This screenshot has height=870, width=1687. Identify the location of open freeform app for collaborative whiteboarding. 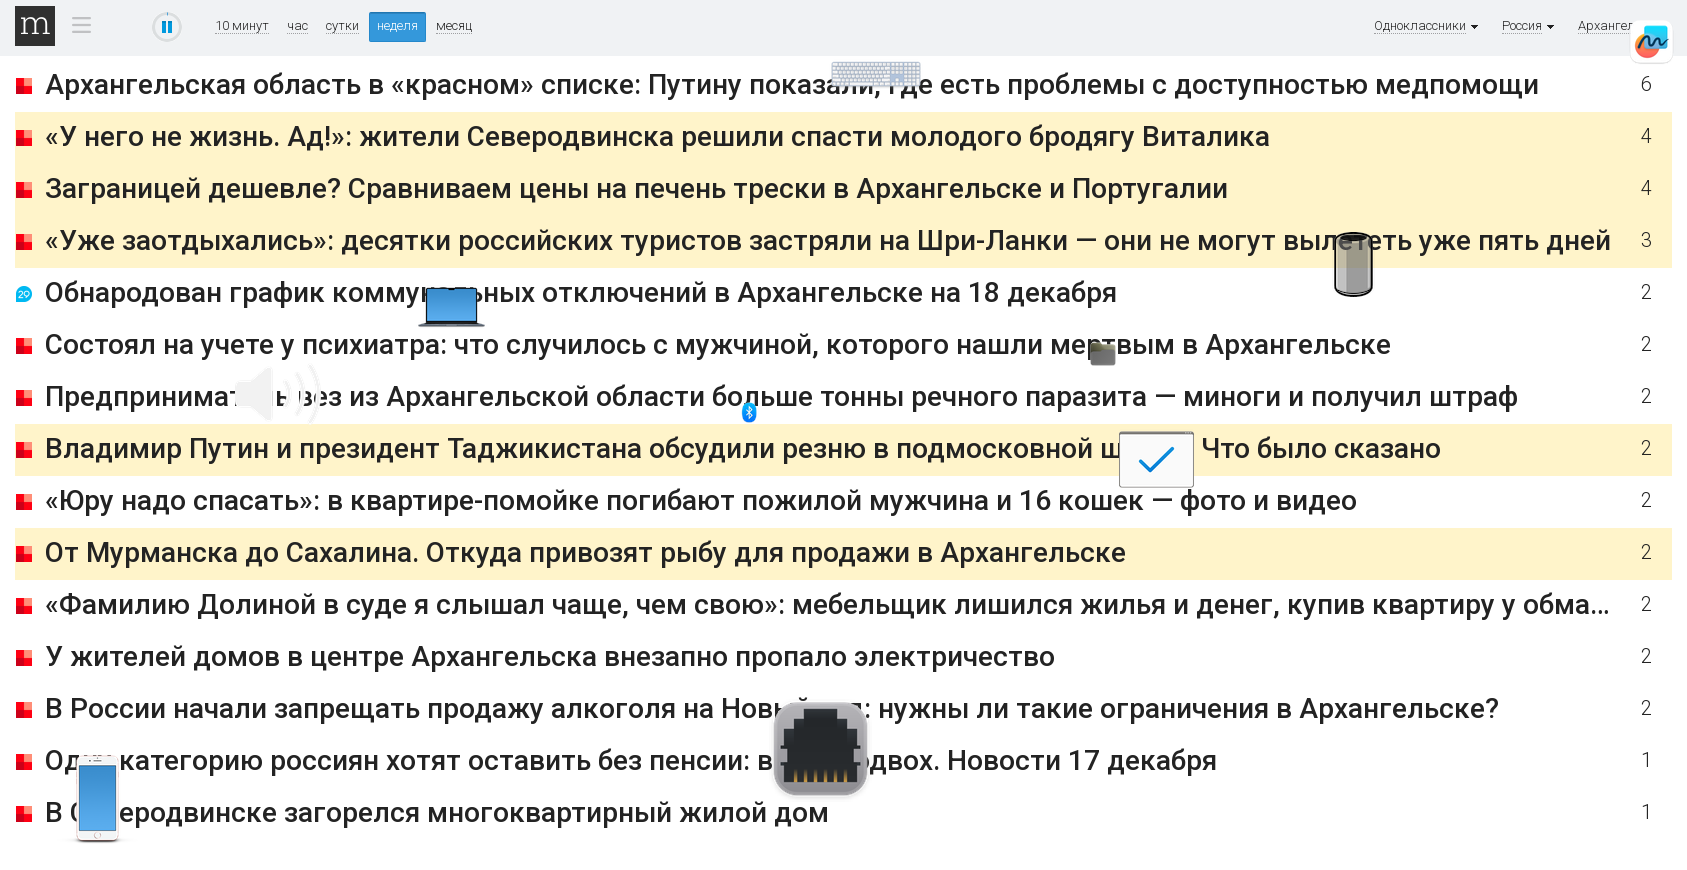
(1651, 41).